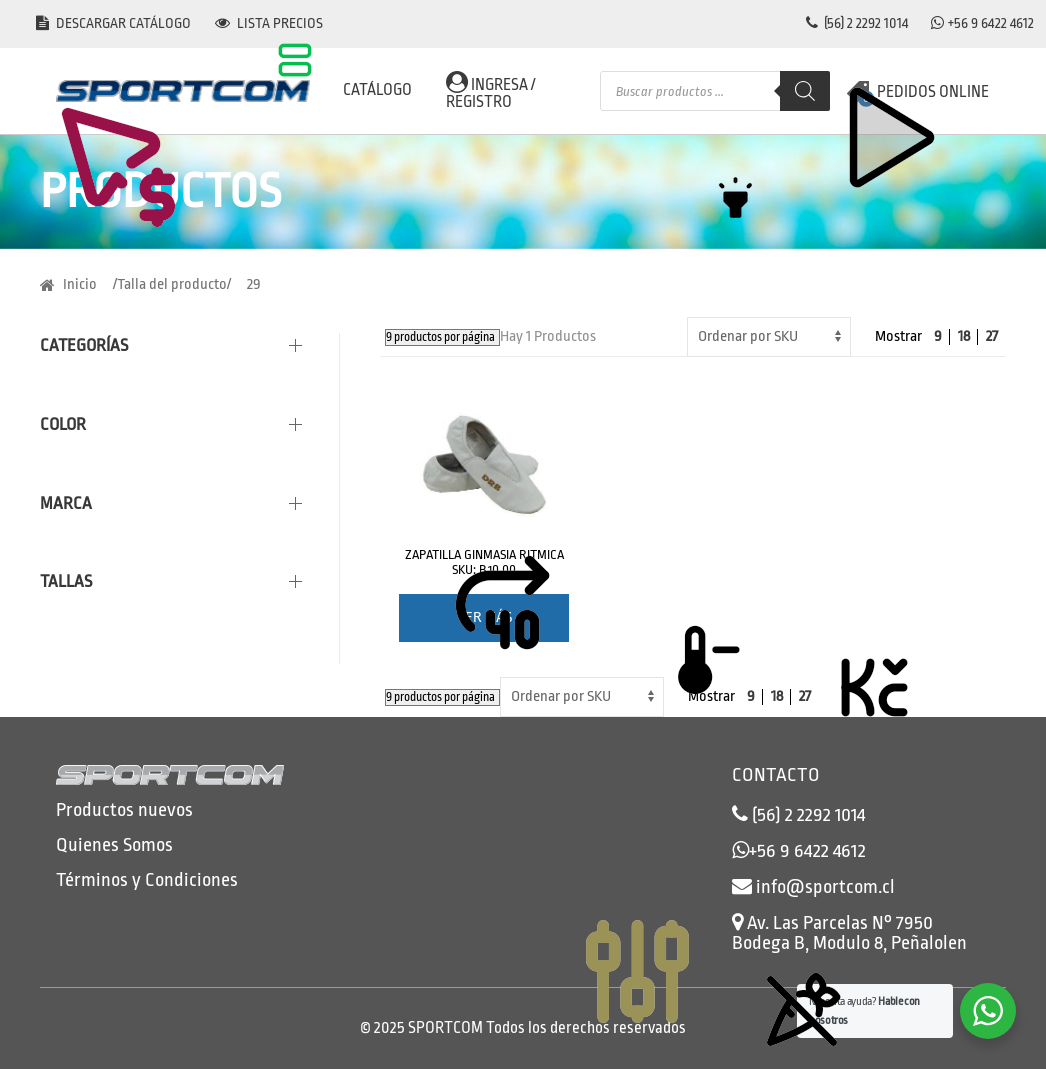 The height and width of the screenshot is (1069, 1046). What do you see at coordinates (115, 161) in the screenshot?
I see `pay-per-click advertising or cost tracking` at bounding box center [115, 161].